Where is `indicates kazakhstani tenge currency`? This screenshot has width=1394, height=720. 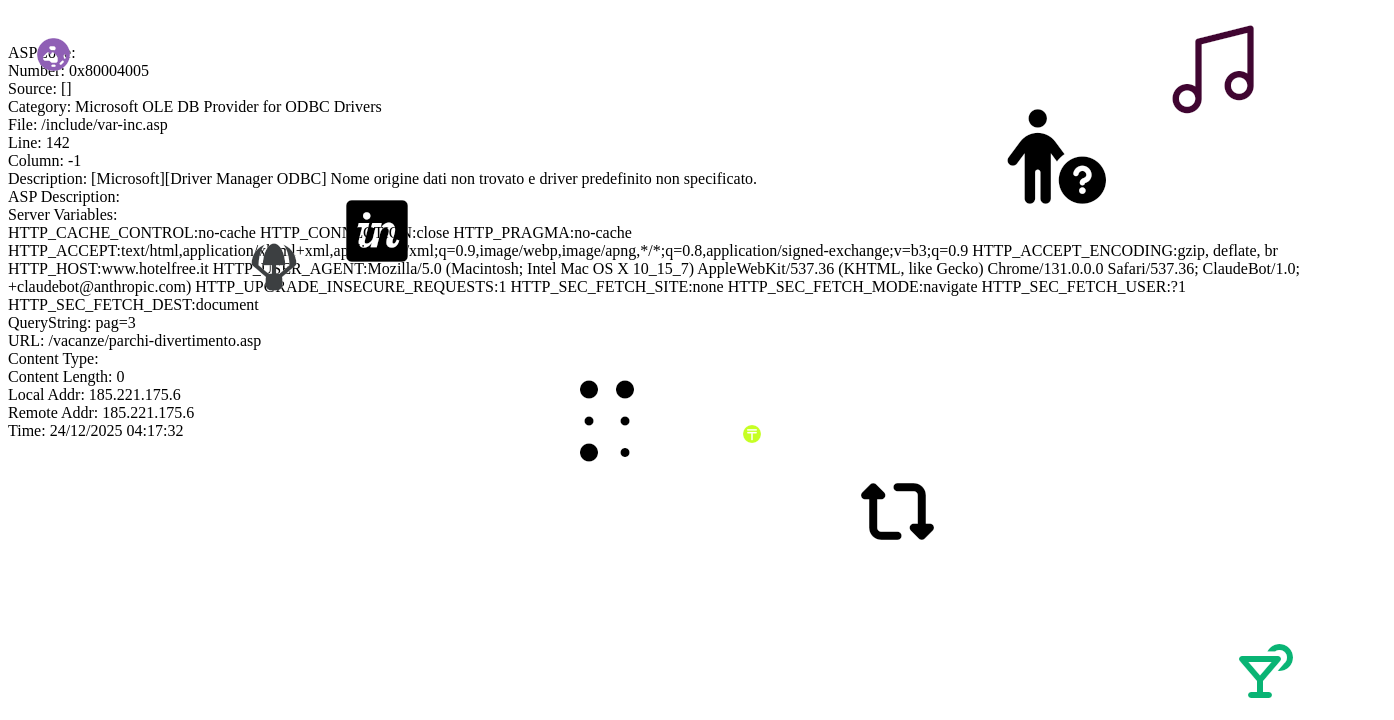
indicates kazakhstani tenge currency is located at coordinates (752, 434).